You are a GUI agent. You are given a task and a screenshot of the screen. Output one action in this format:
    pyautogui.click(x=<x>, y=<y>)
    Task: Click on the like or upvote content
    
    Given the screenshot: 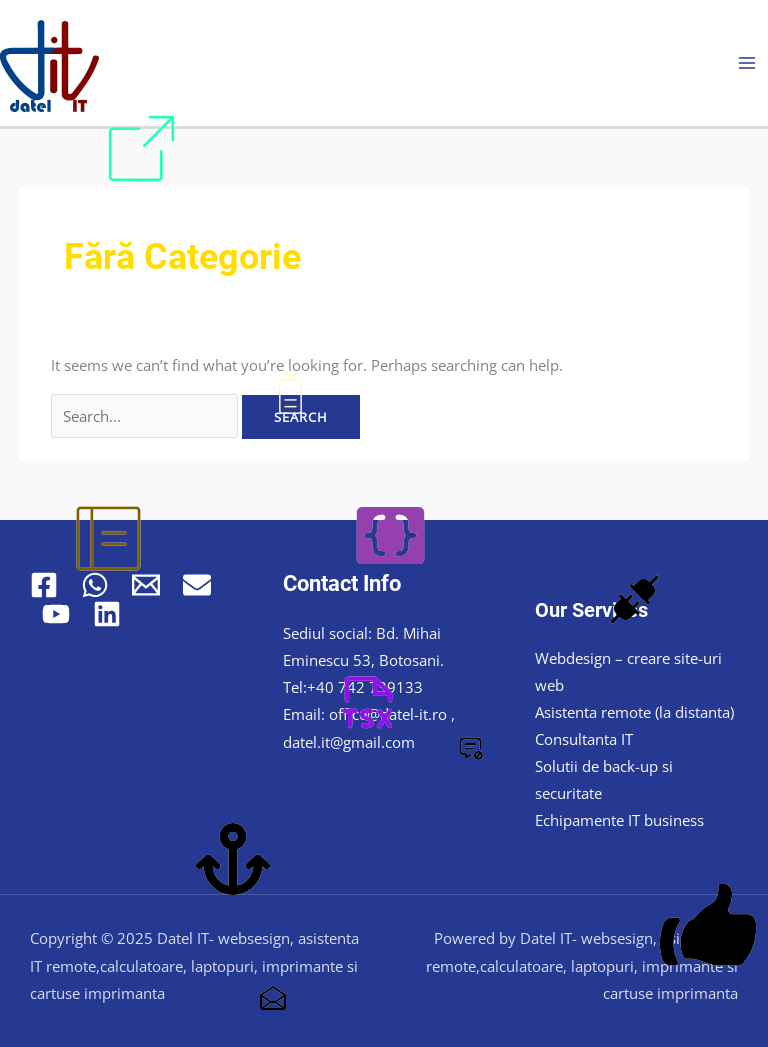 What is the action you would take?
    pyautogui.click(x=708, y=929)
    